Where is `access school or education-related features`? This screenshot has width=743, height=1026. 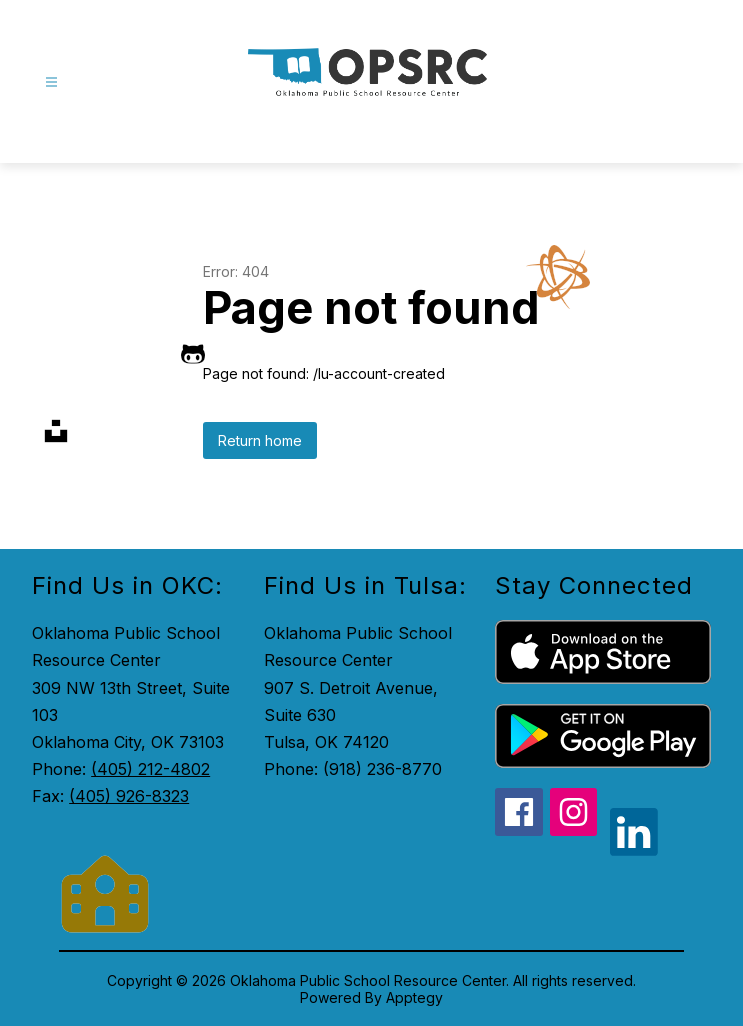
access school or education-related features is located at coordinates (105, 894).